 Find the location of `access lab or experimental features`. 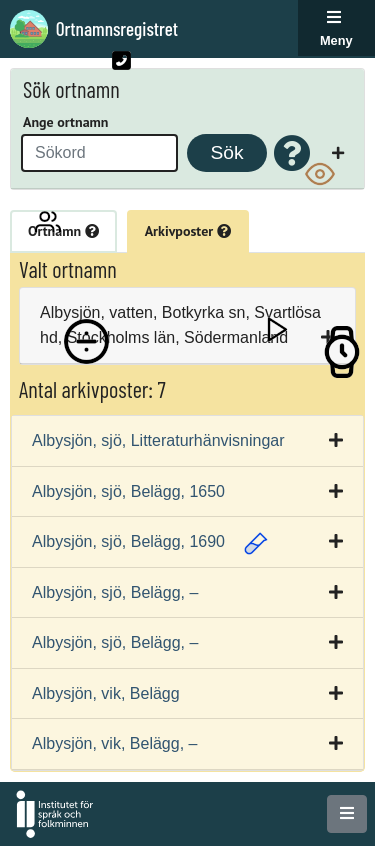

access lab or experimental features is located at coordinates (255, 543).